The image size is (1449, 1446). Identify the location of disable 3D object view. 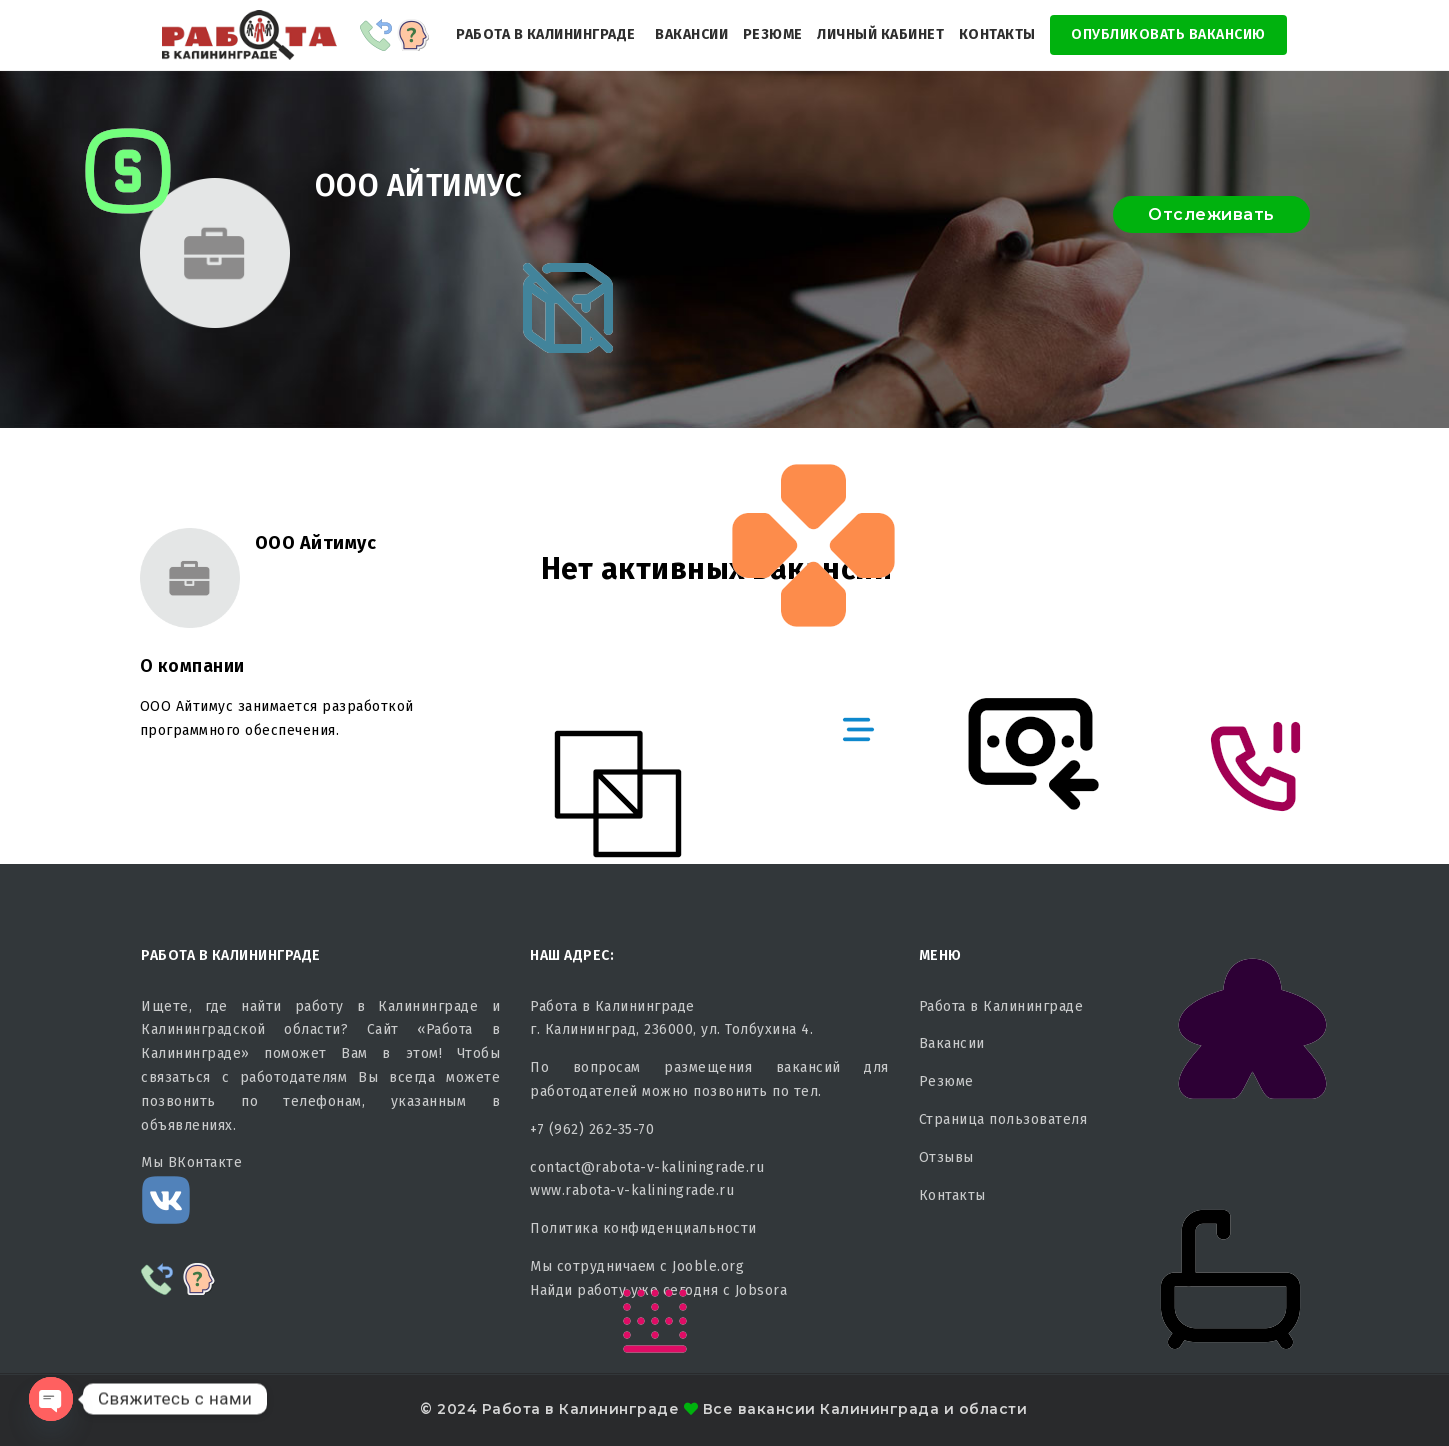
(568, 308).